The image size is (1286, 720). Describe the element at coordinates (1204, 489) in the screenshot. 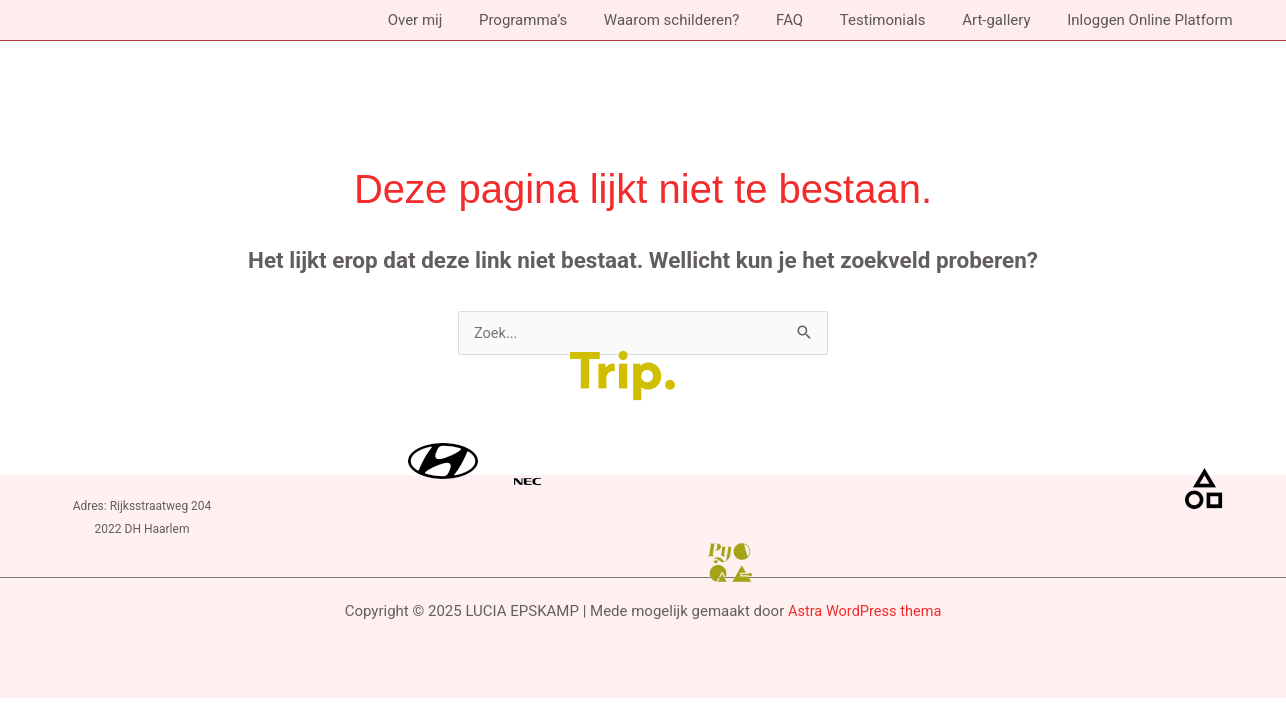

I see `access shape tools and drawing options` at that location.